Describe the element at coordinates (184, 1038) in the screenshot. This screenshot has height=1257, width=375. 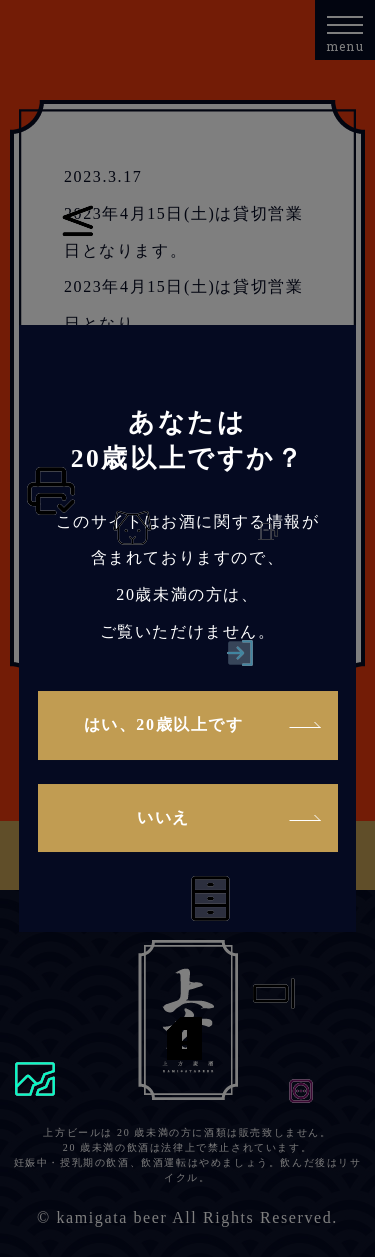
I see `sd card error or storage issue detected` at that location.